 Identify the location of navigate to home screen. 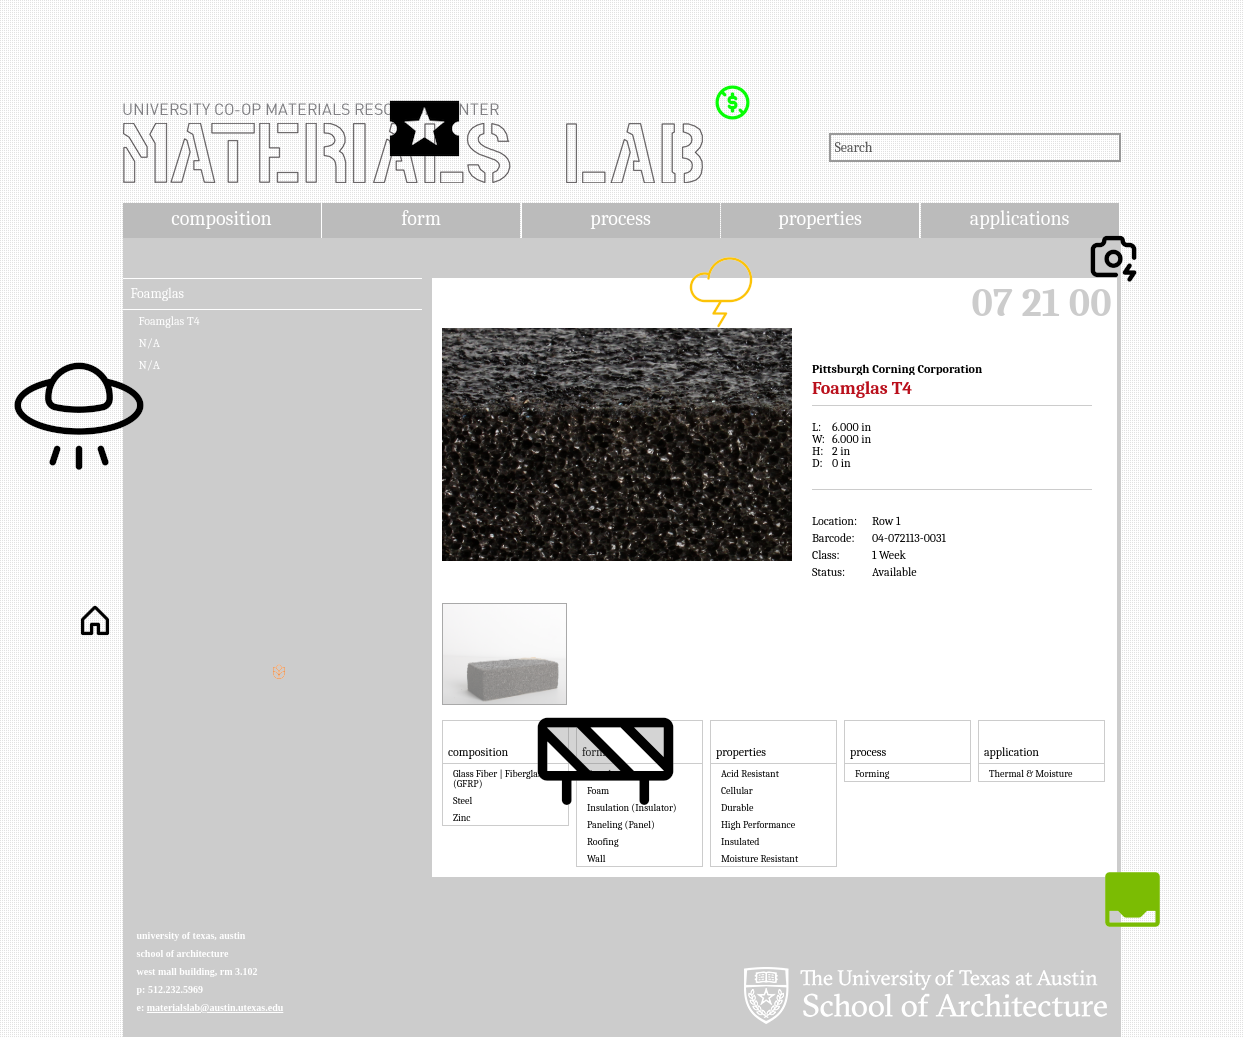
(95, 621).